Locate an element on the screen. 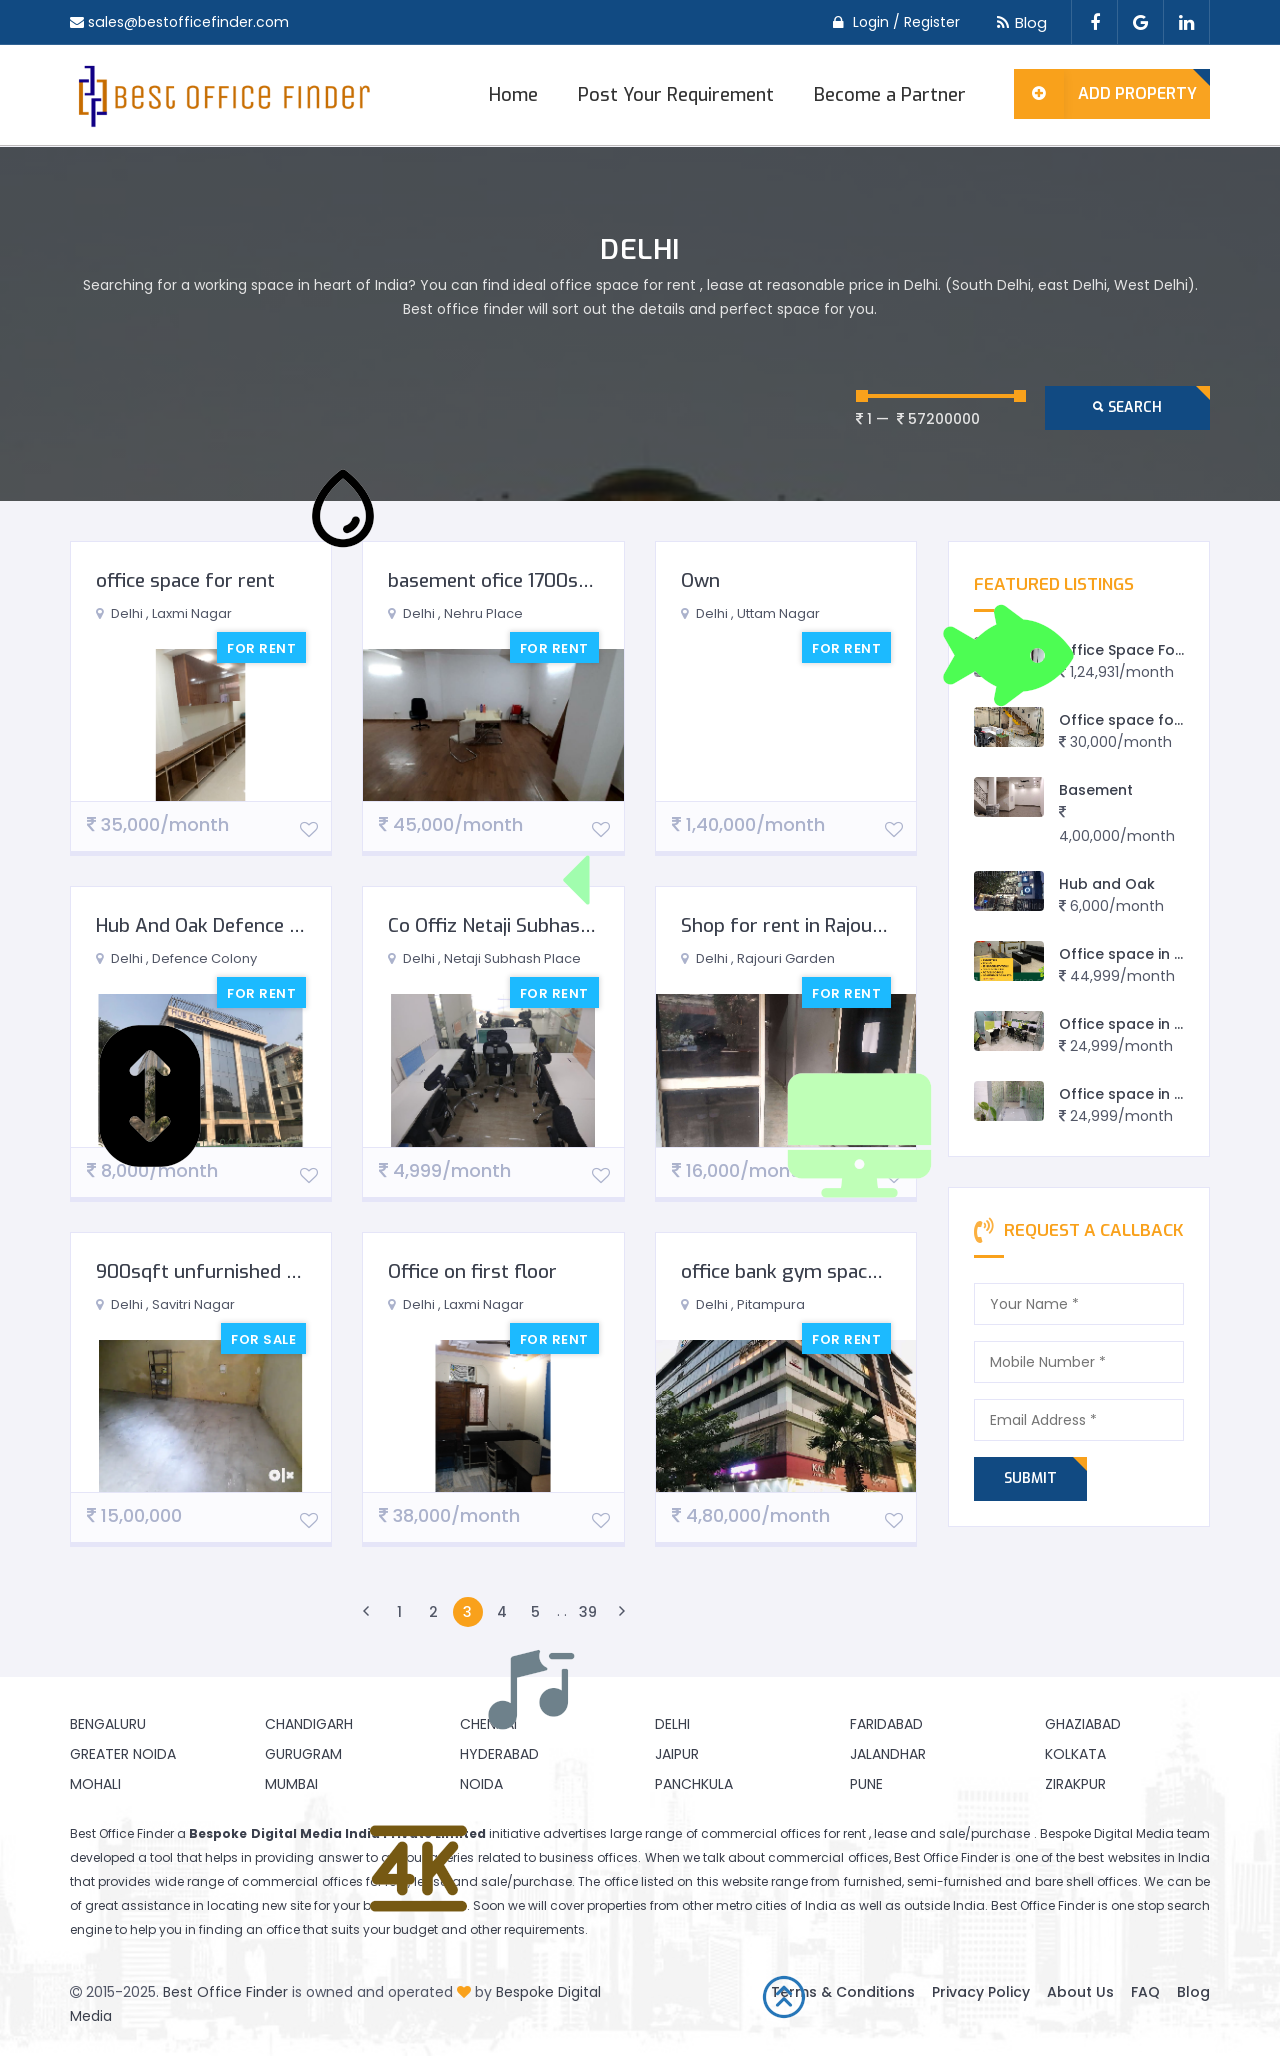 The height and width of the screenshot is (2056, 1280). scroll up or down on the page is located at coordinates (150, 1096).